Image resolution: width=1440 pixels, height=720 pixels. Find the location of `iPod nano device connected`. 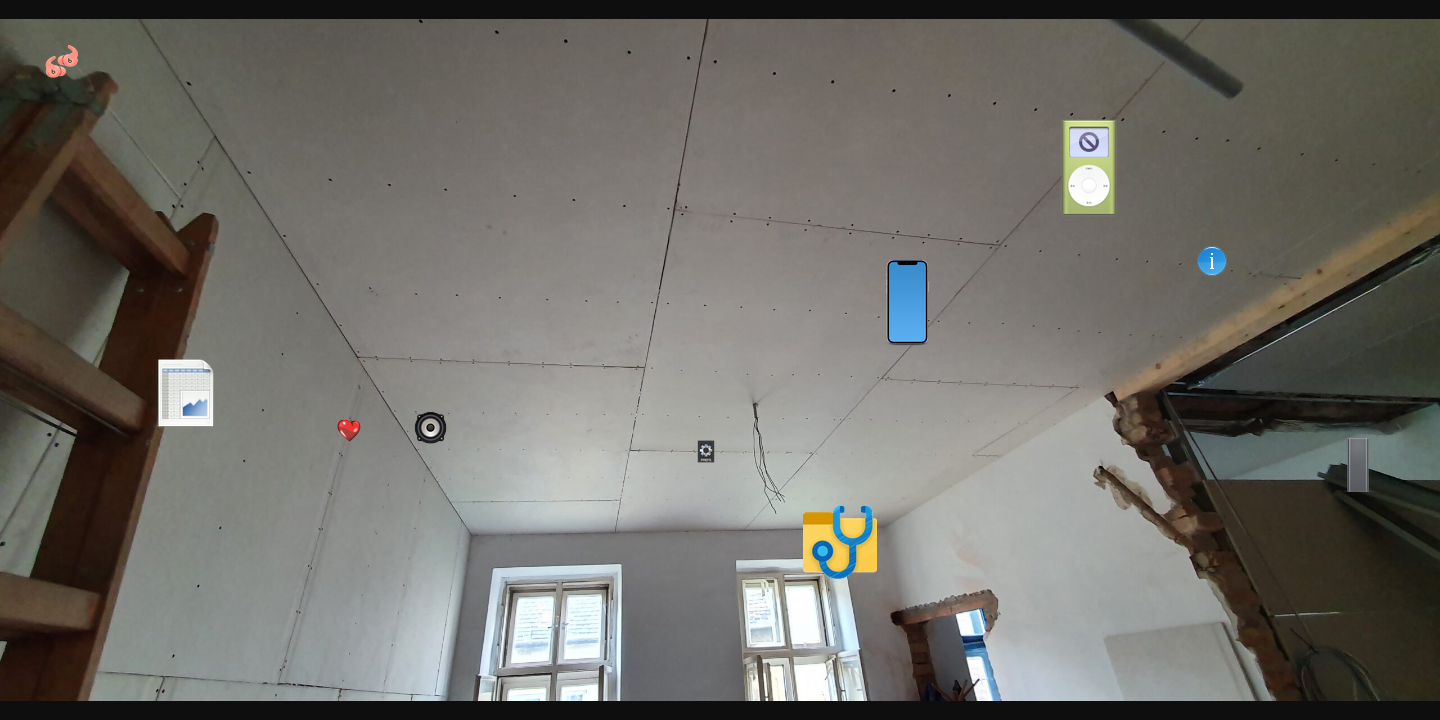

iPod nano device connected is located at coordinates (1358, 466).